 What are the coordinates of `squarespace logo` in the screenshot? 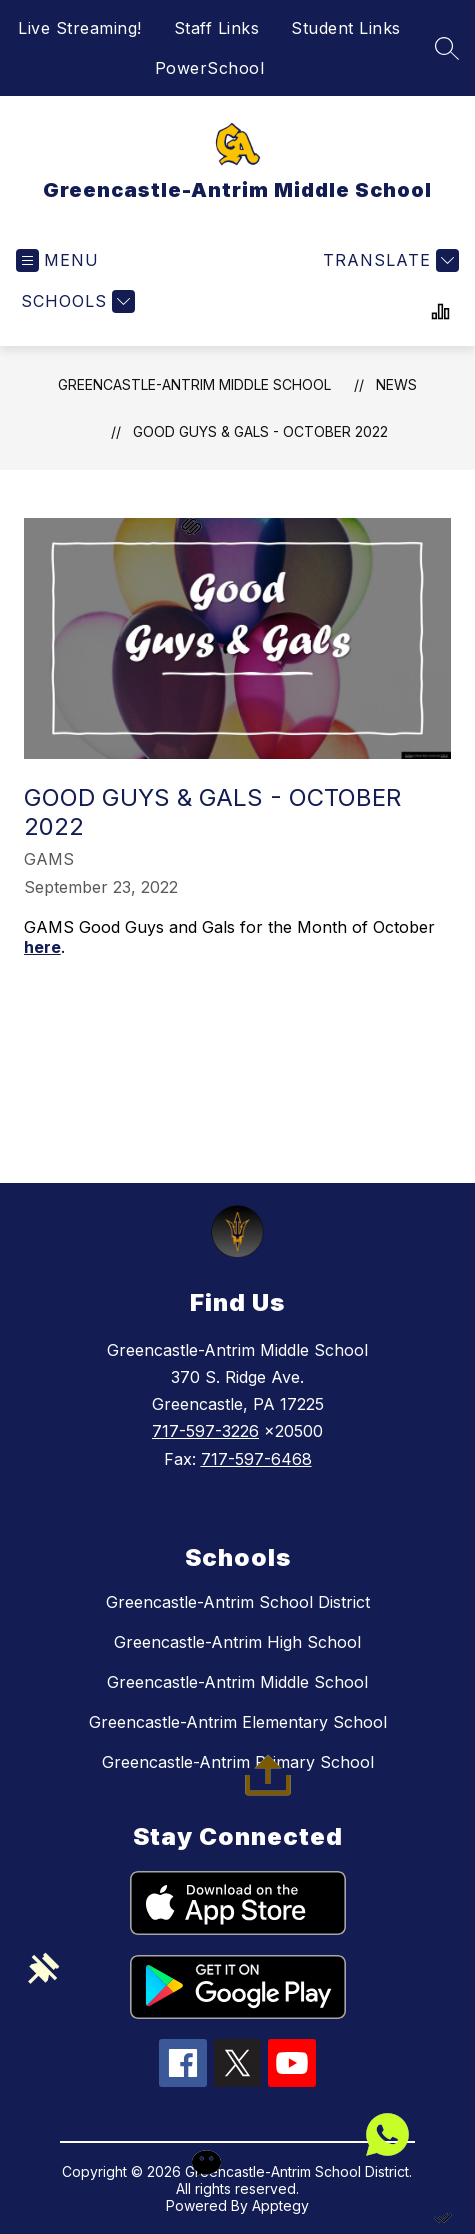 It's located at (191, 526).